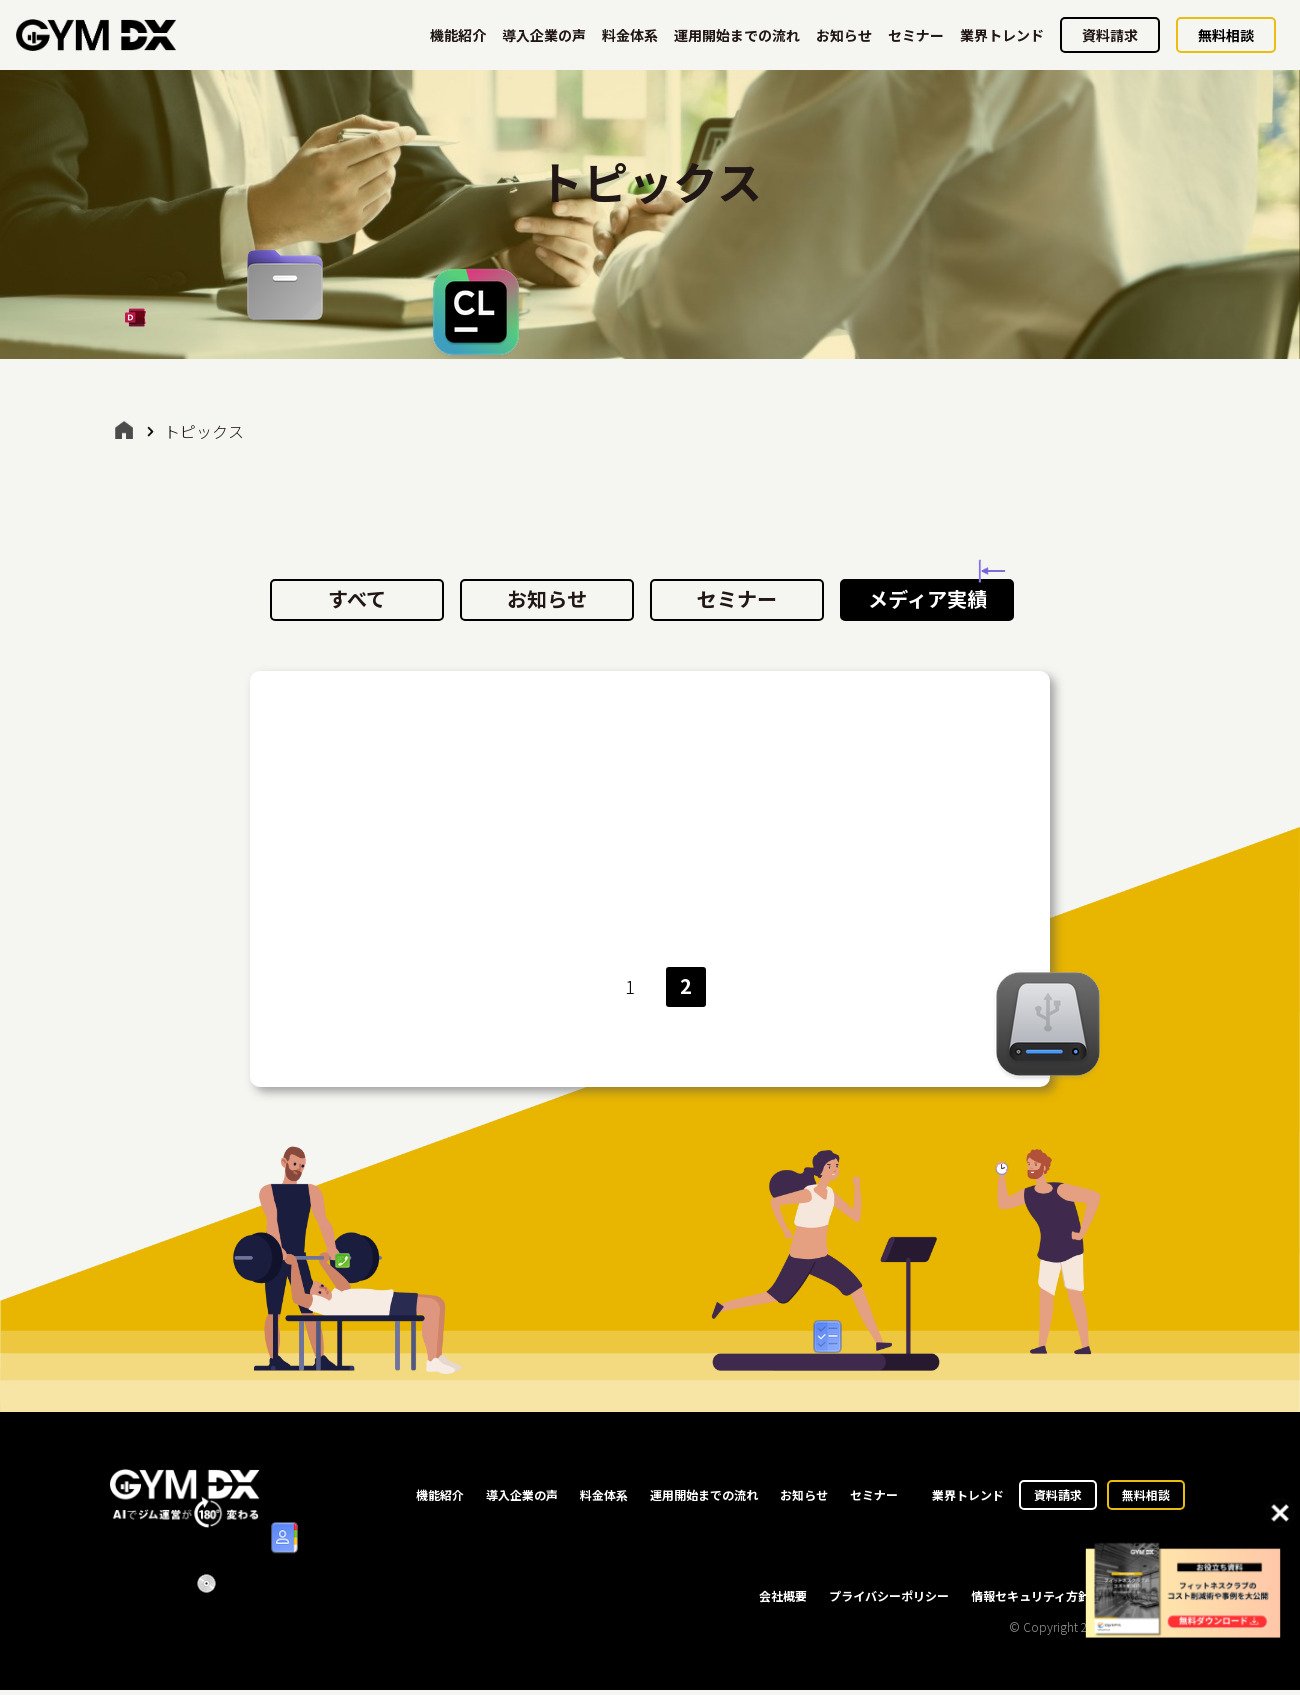 The height and width of the screenshot is (1695, 1300). What do you see at coordinates (827, 1336) in the screenshot?
I see `open your bookmarks or saved items app` at bounding box center [827, 1336].